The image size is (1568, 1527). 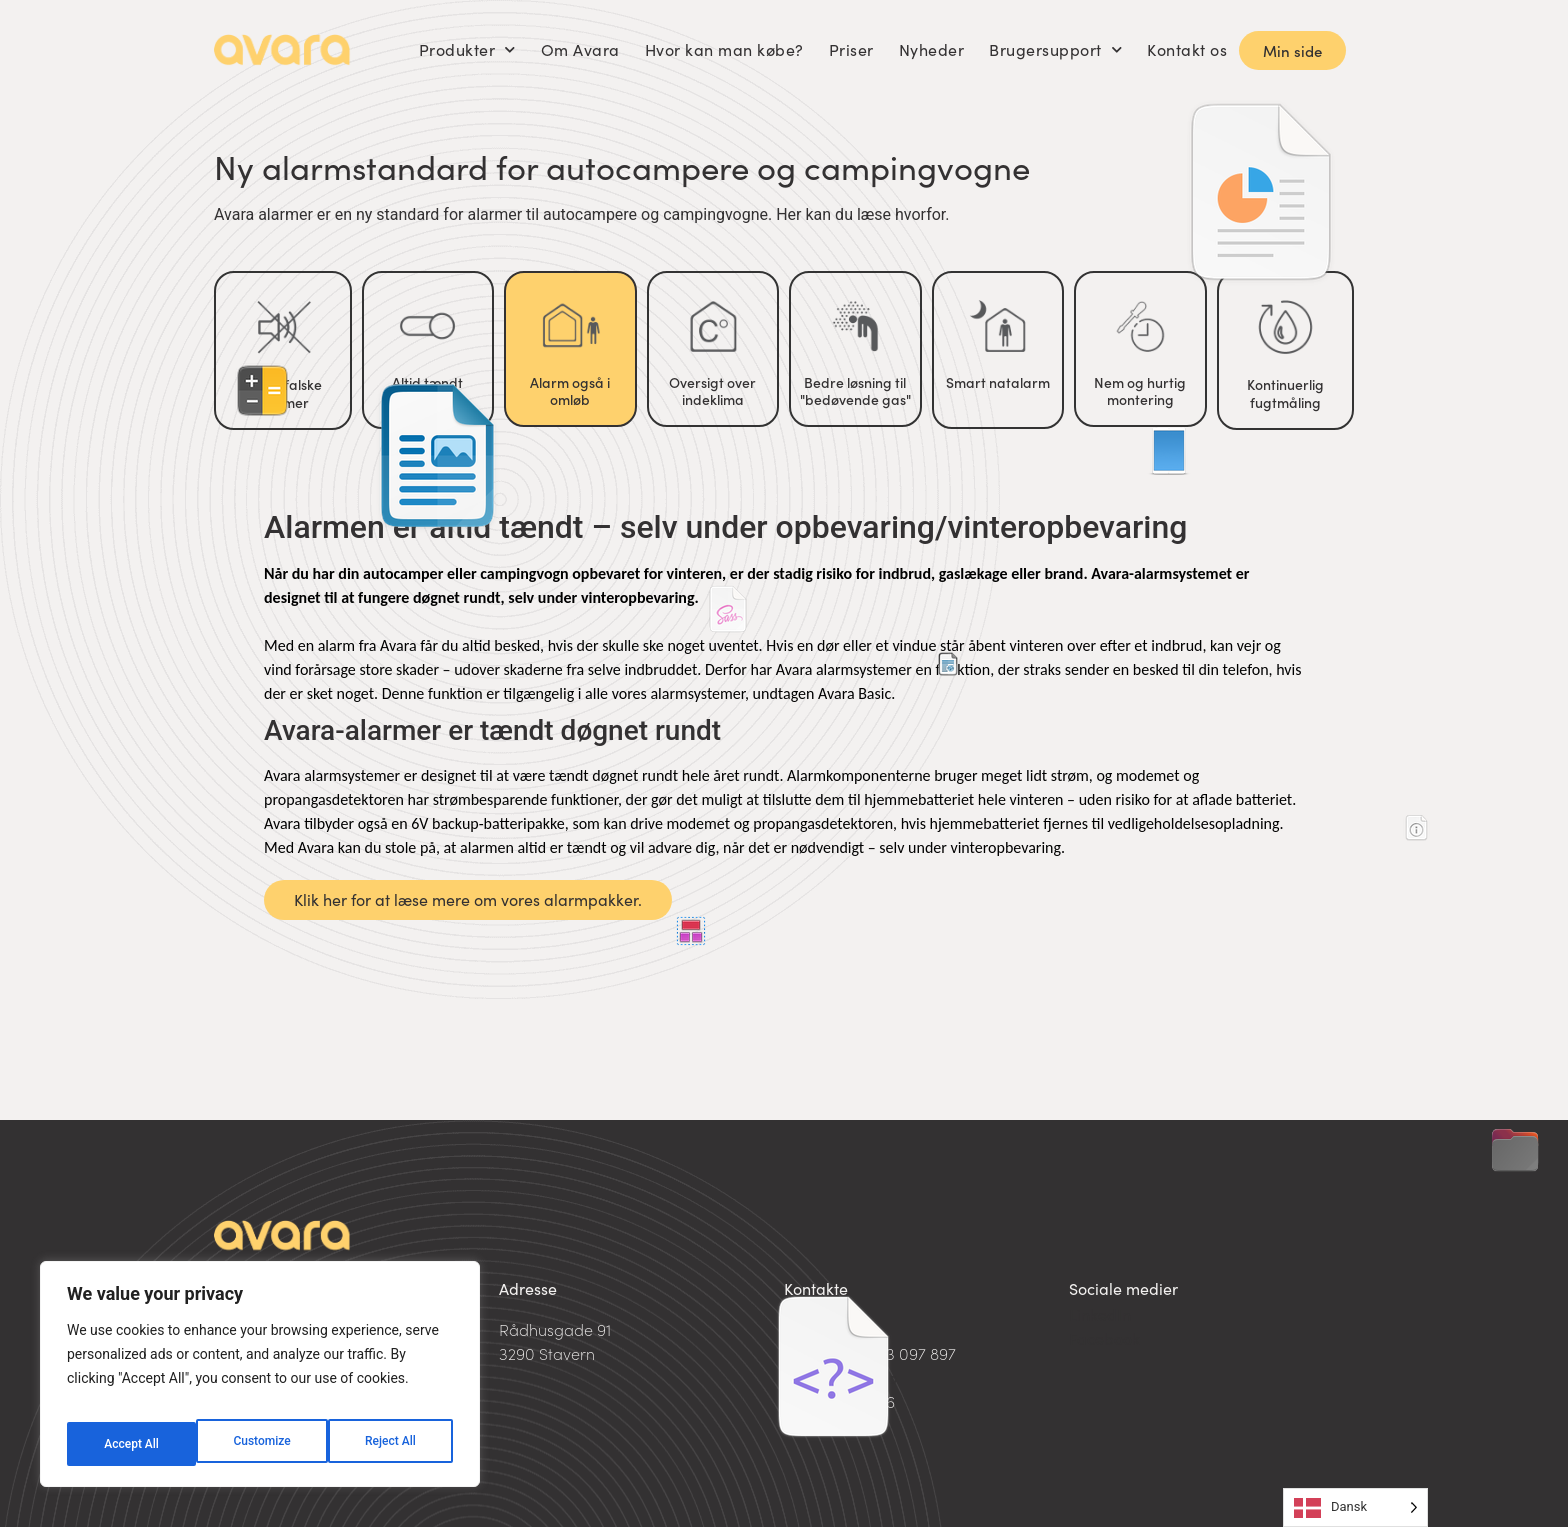 I want to click on view the readme documentation file, so click(x=1416, y=827).